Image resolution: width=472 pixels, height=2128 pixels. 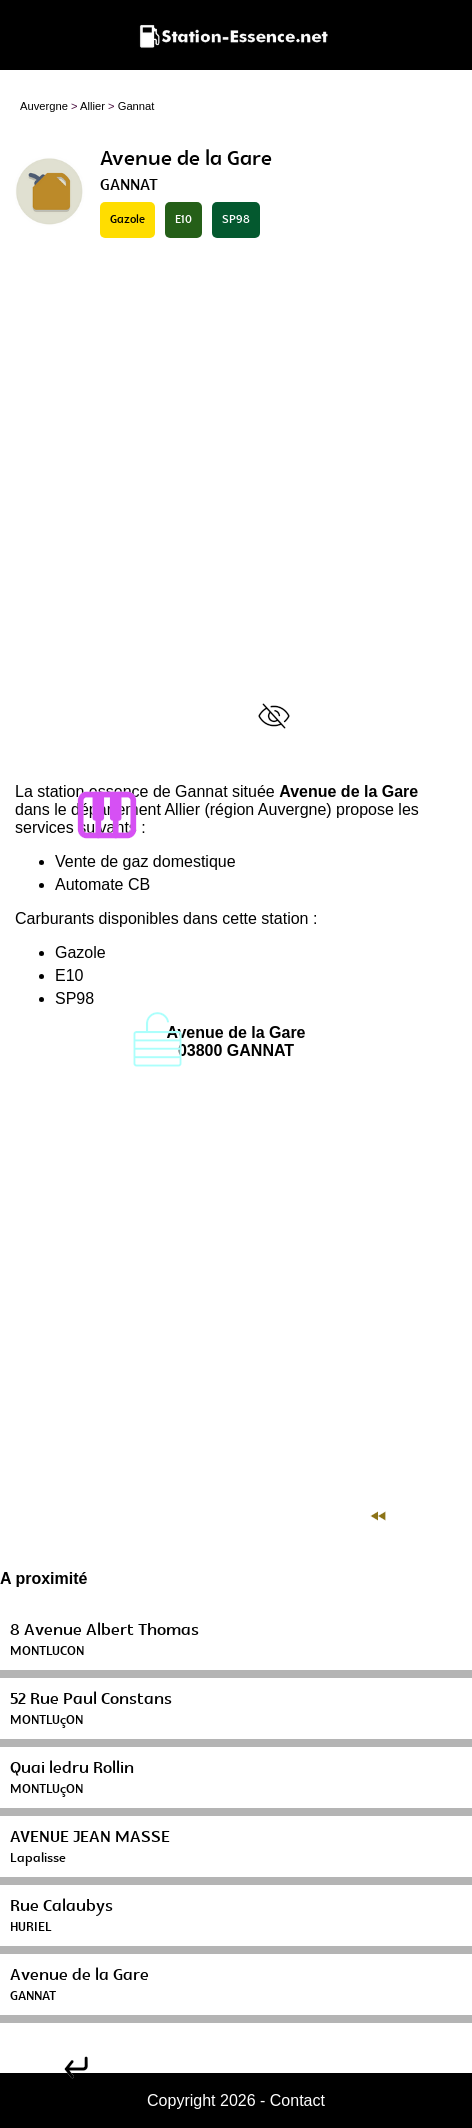 I want to click on open piano or keyboard instrument app, so click(x=107, y=815).